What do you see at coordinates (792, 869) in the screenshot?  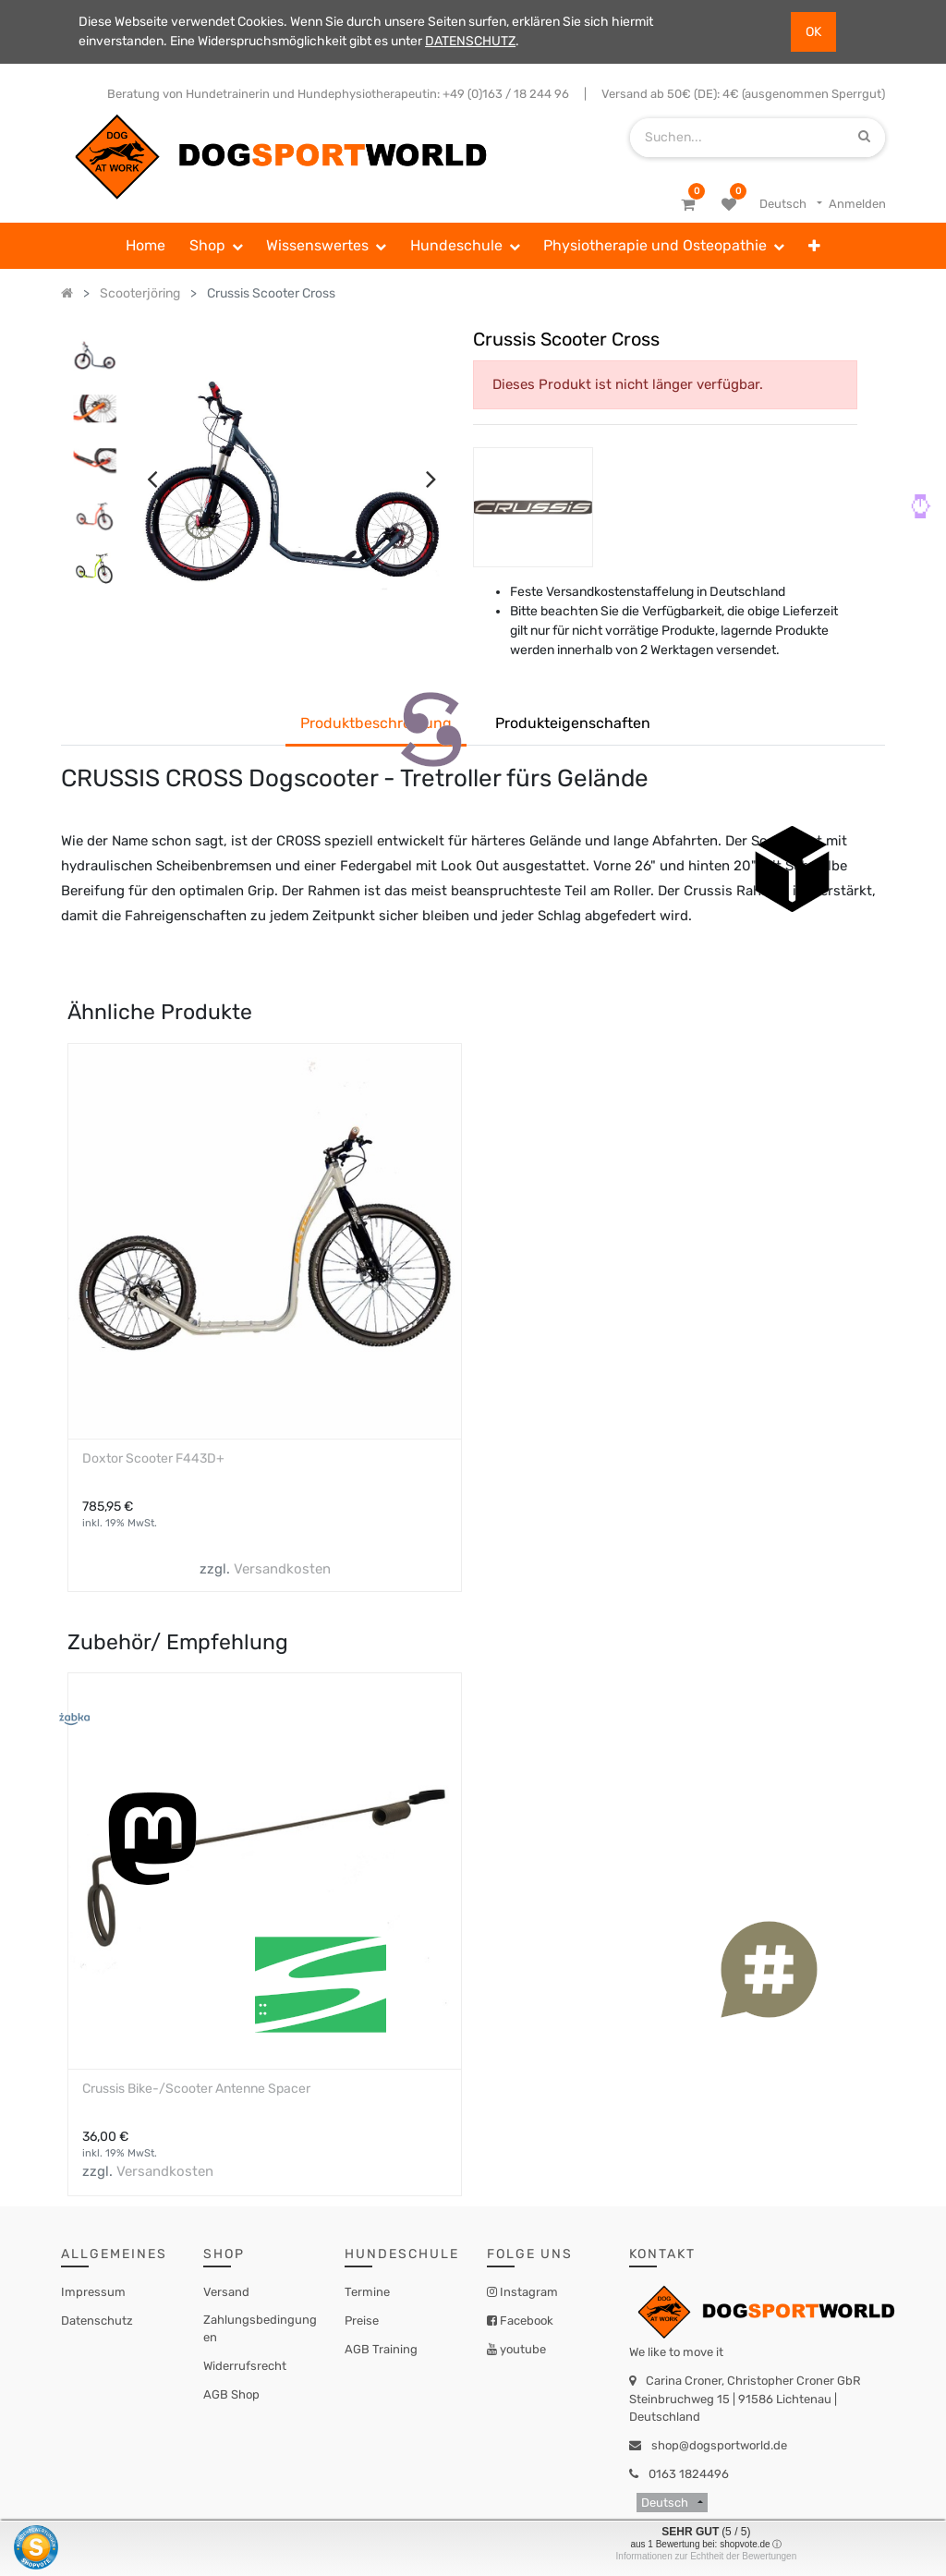 I see `DPD parcel delivery service logo` at bounding box center [792, 869].